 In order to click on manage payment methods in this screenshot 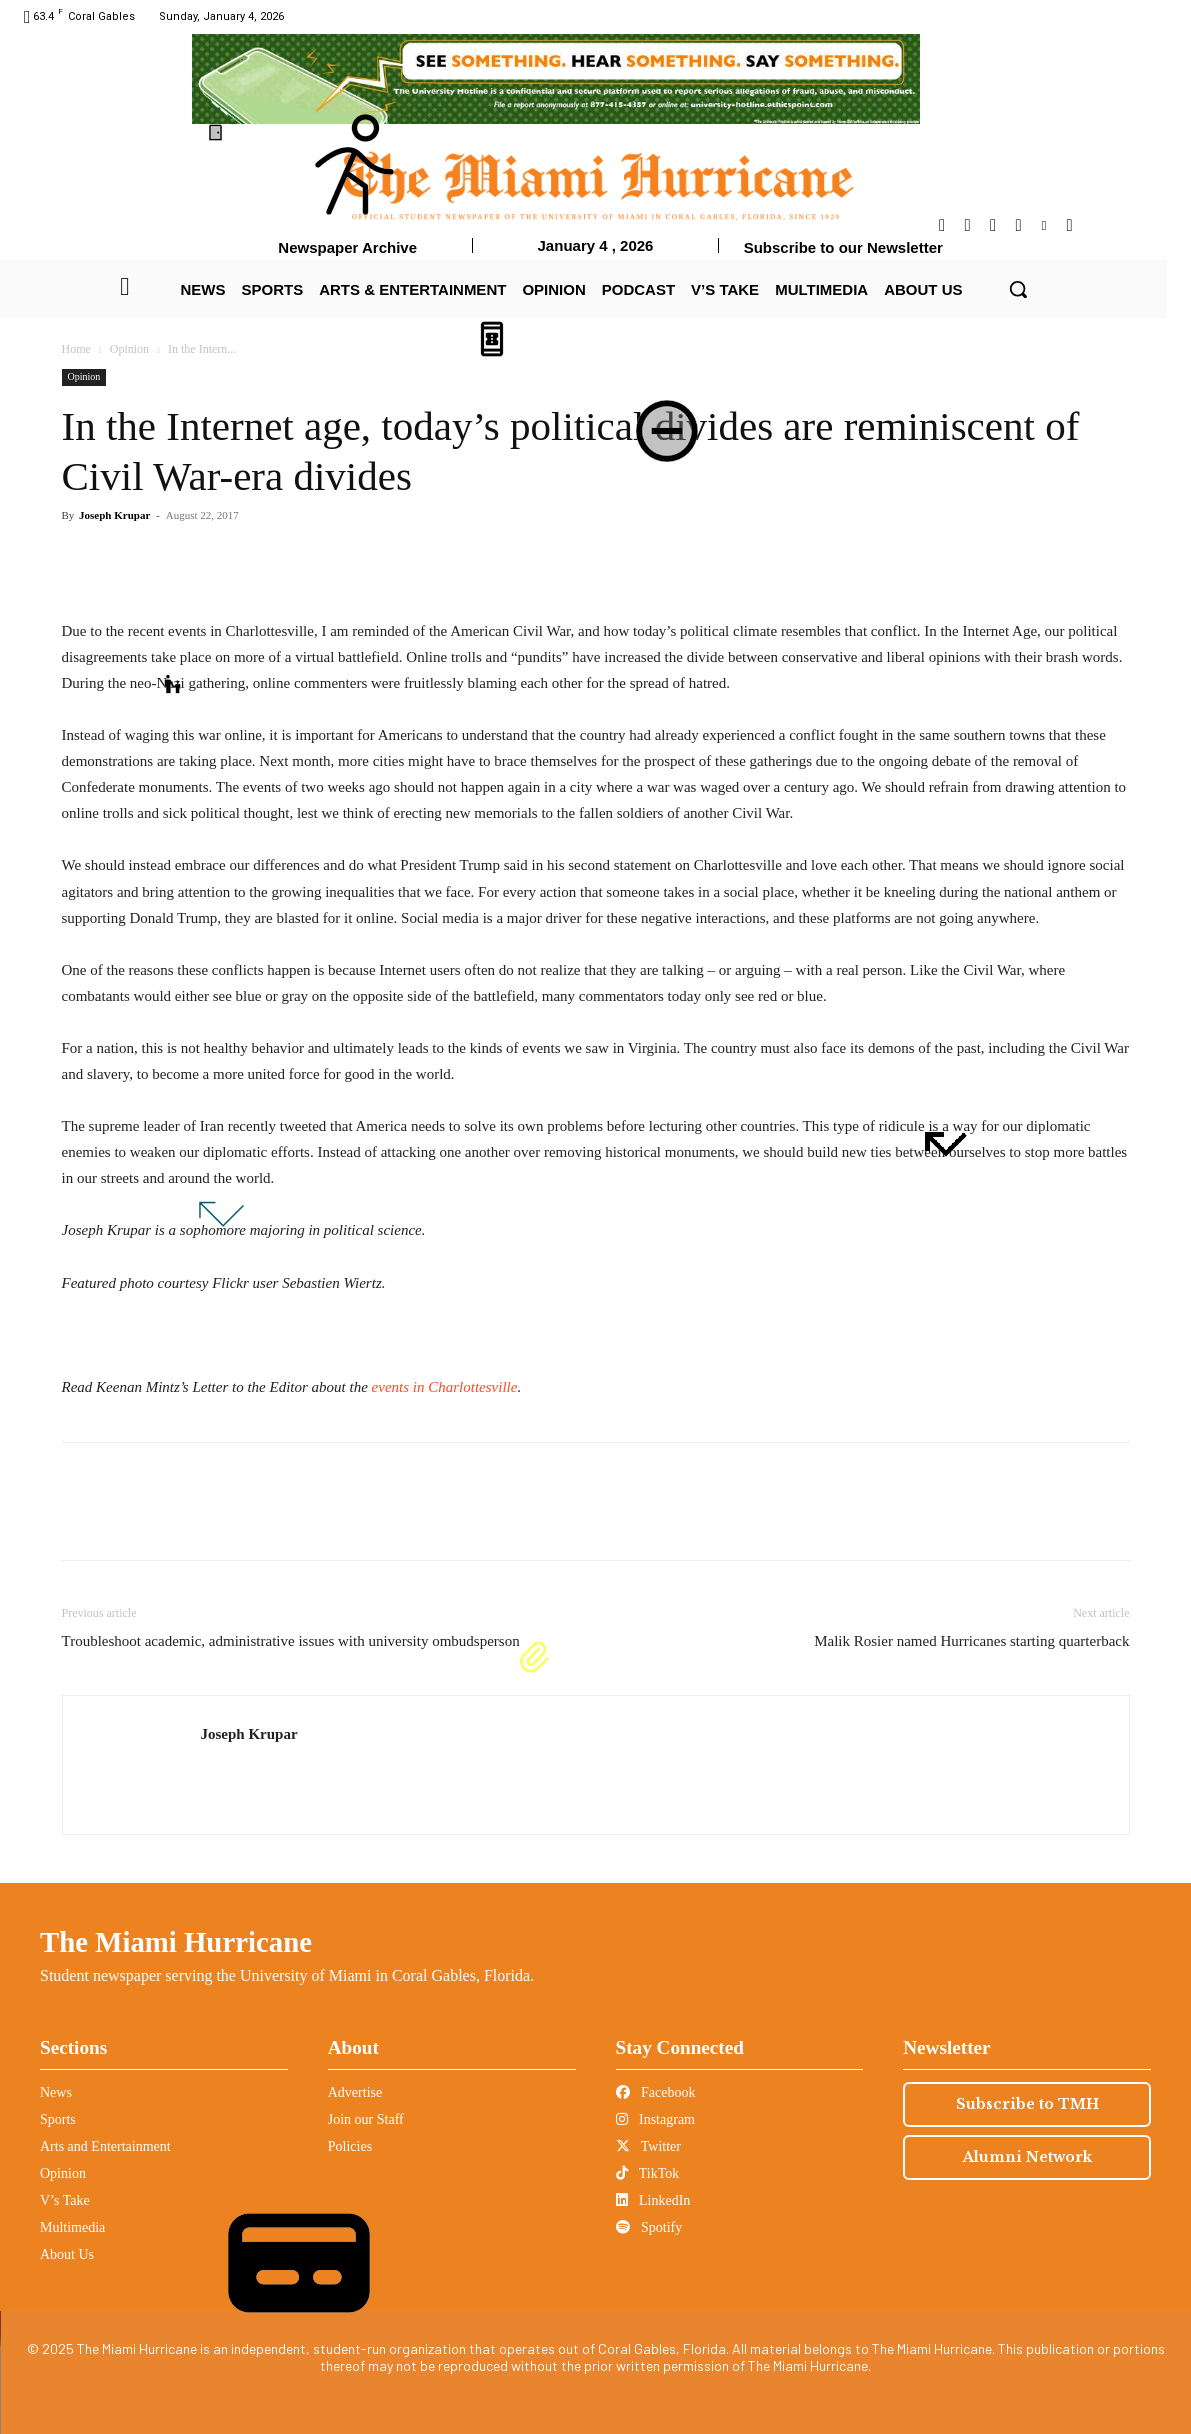, I will do `click(299, 2263)`.